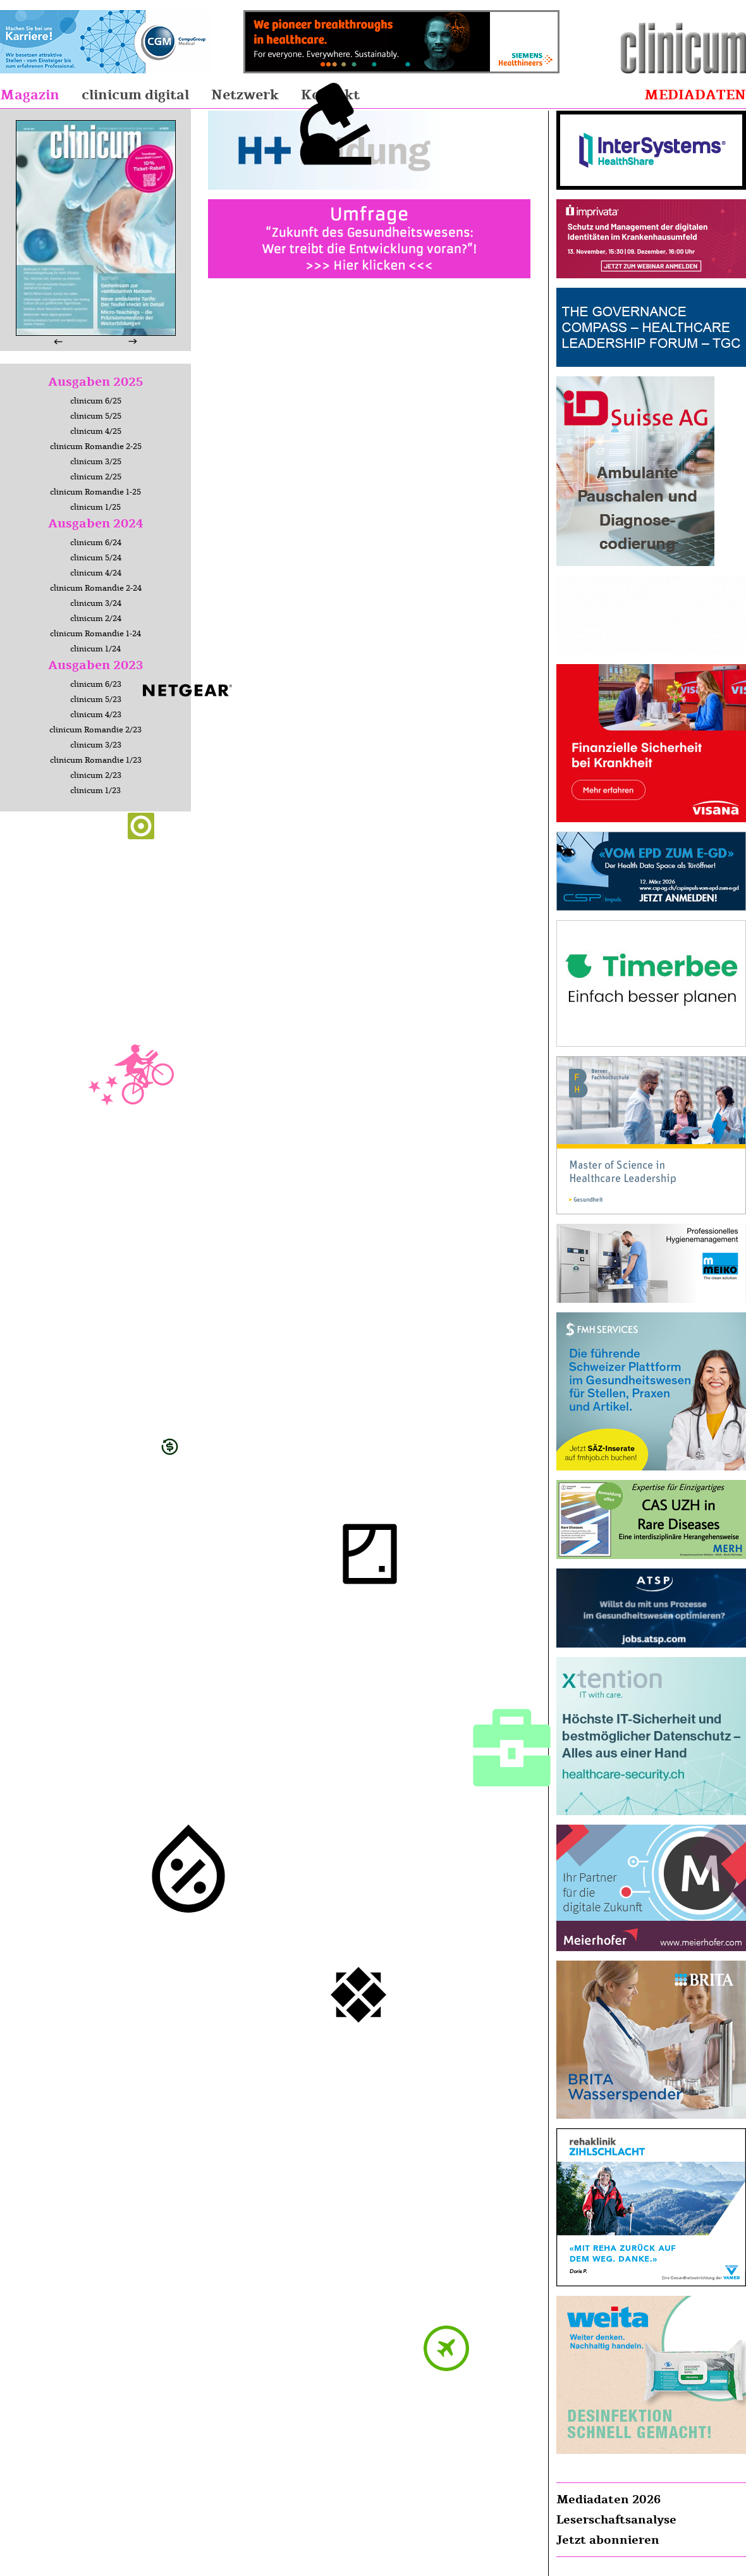 Image resolution: width=746 pixels, height=2576 pixels. What do you see at coordinates (370, 1554) in the screenshot?
I see `access local storage or hard drive` at bounding box center [370, 1554].